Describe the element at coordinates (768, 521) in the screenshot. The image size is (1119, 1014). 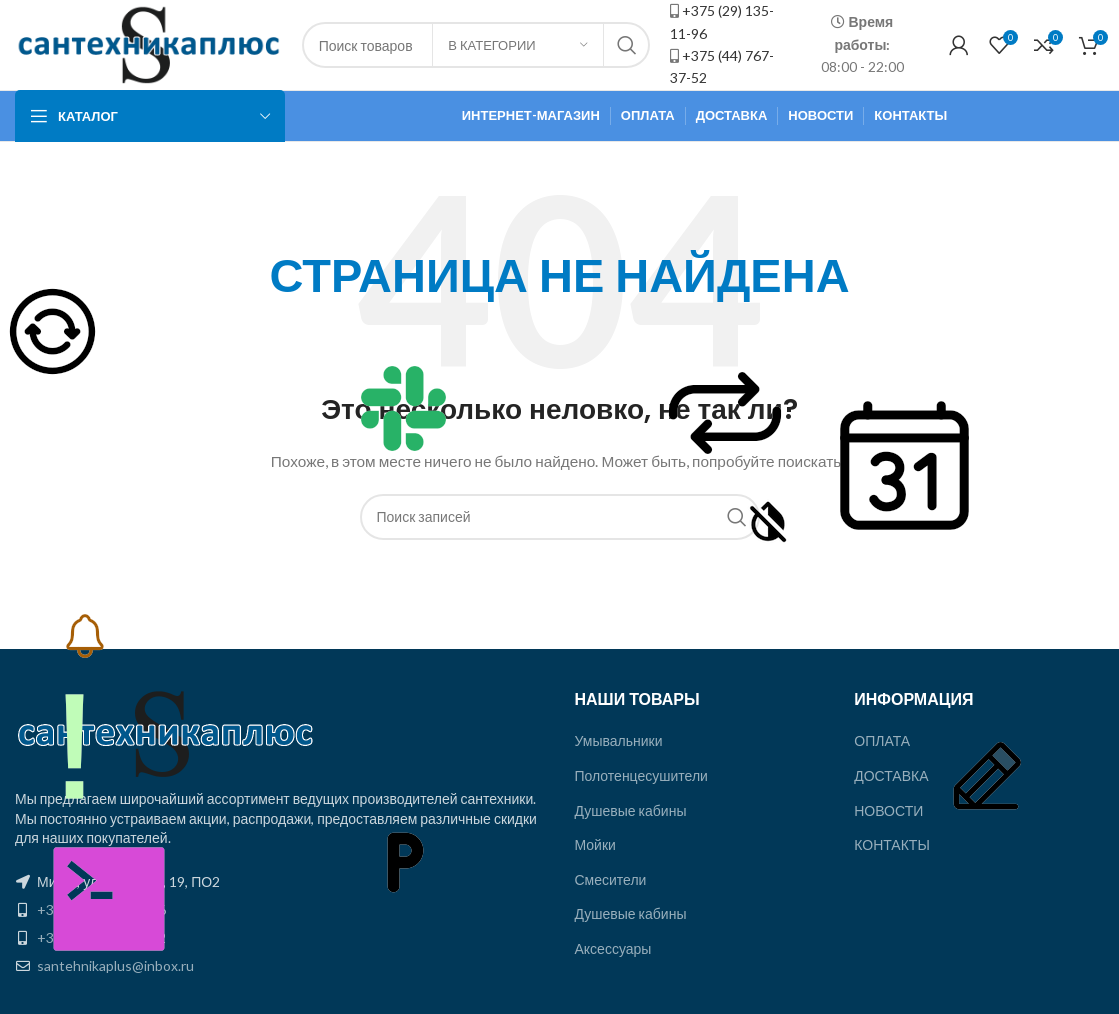
I see `disable color inversion mode` at that location.